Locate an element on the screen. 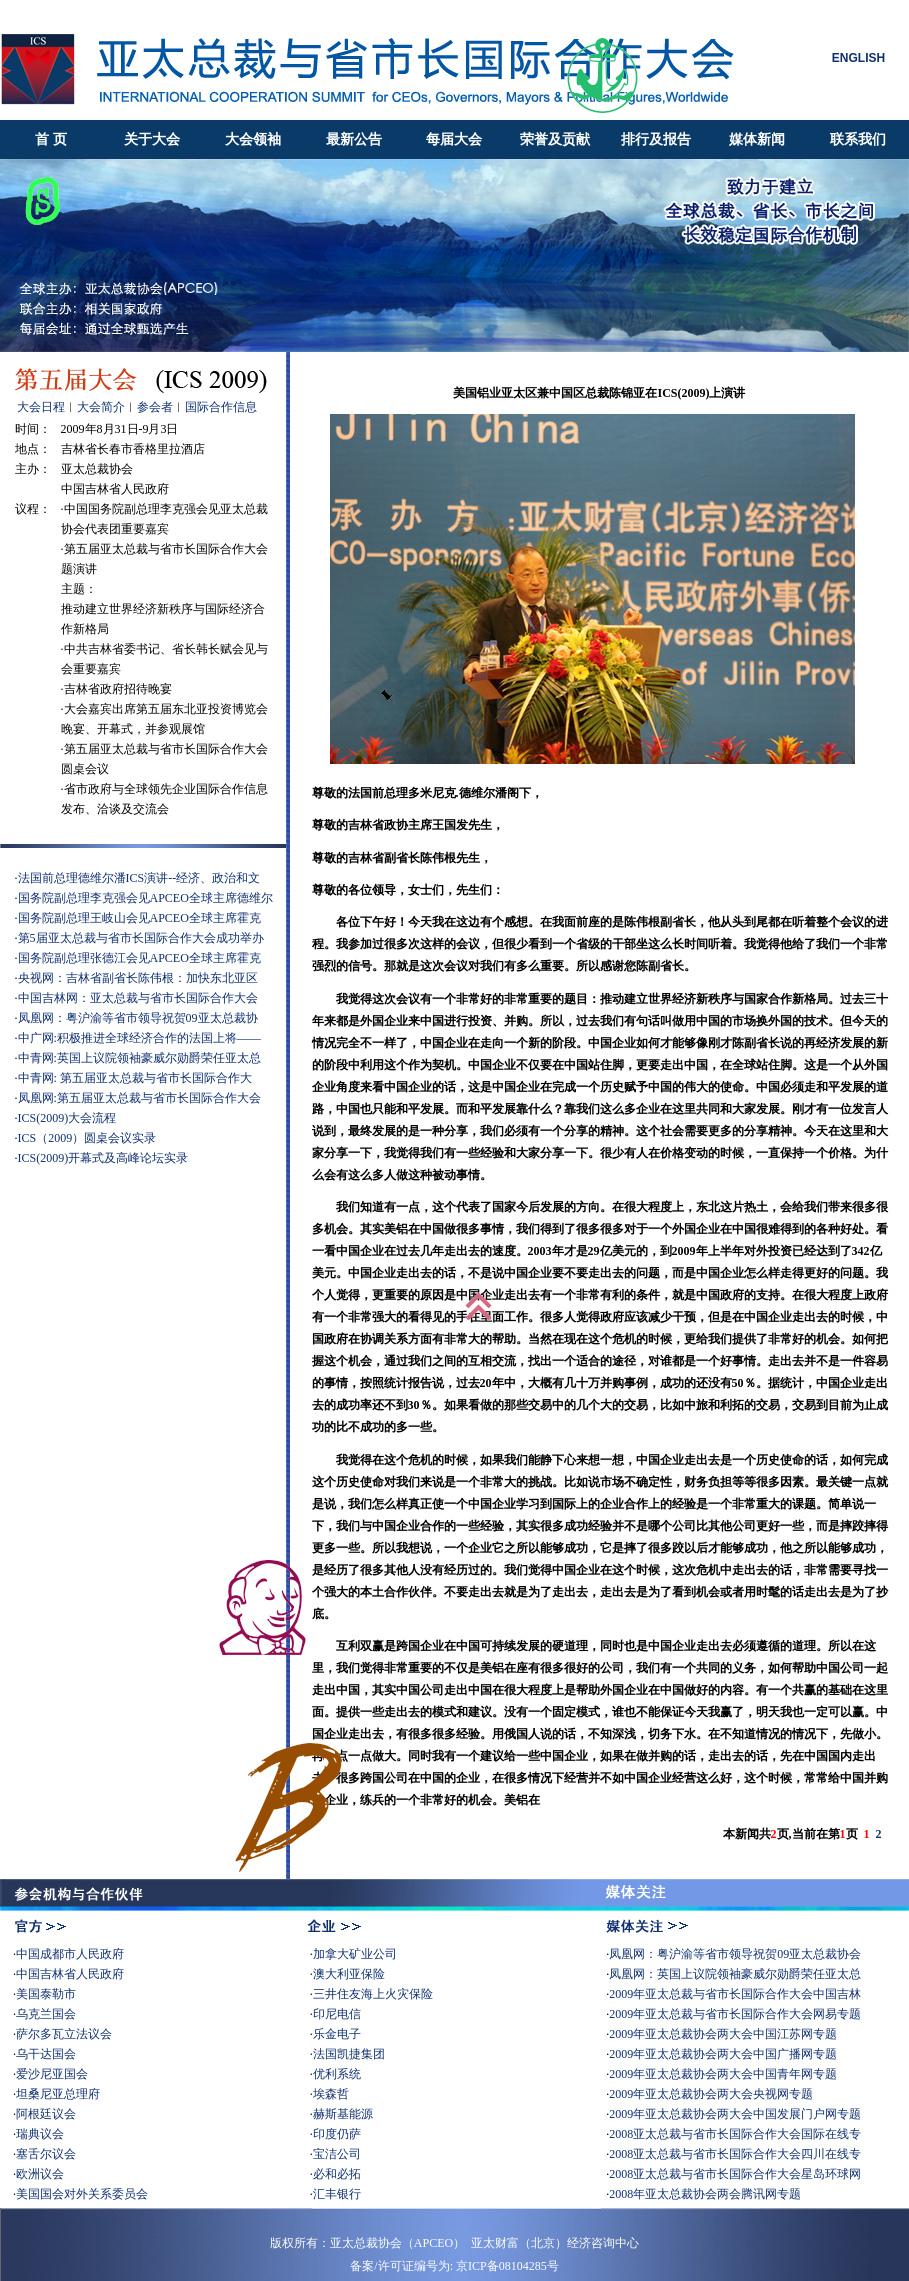 The height and width of the screenshot is (2281, 909). visit pinboard bookmarking service is located at coordinates (388, 697).